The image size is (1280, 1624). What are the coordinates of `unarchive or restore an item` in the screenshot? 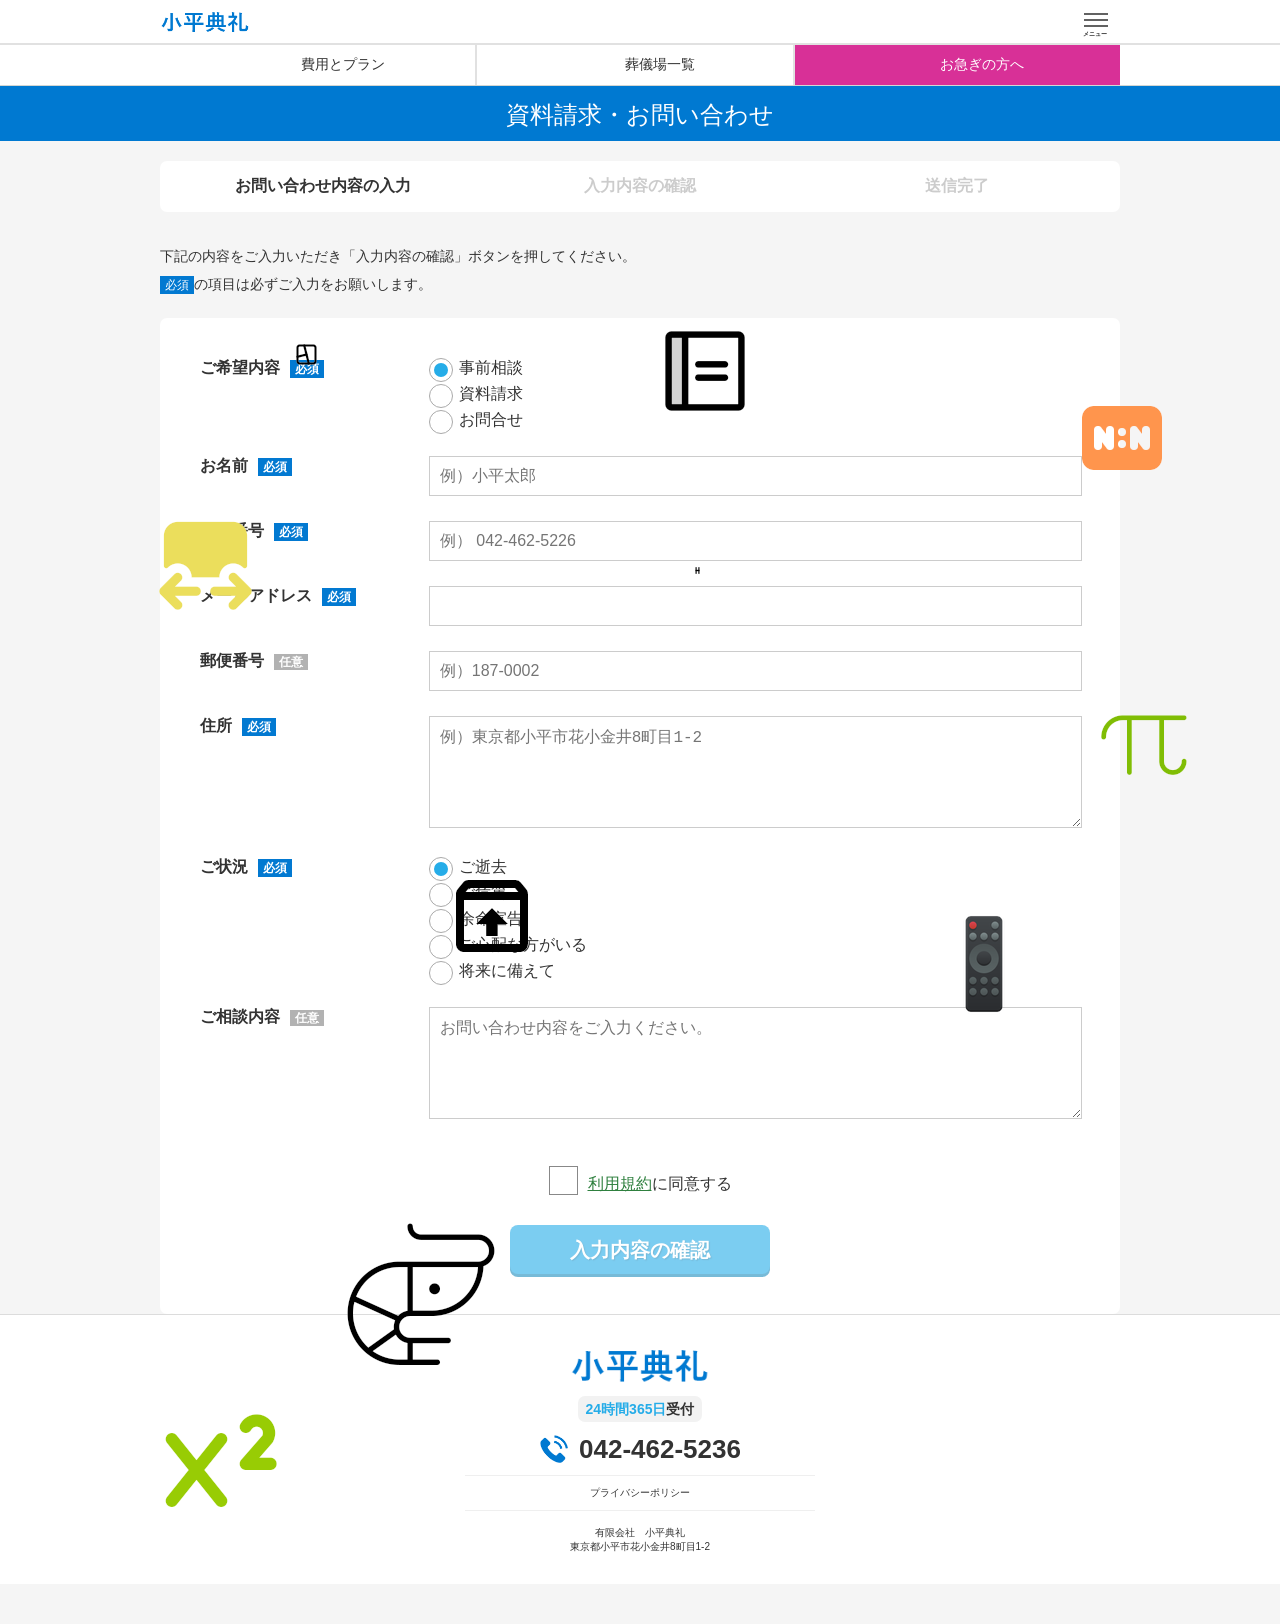 It's located at (492, 916).